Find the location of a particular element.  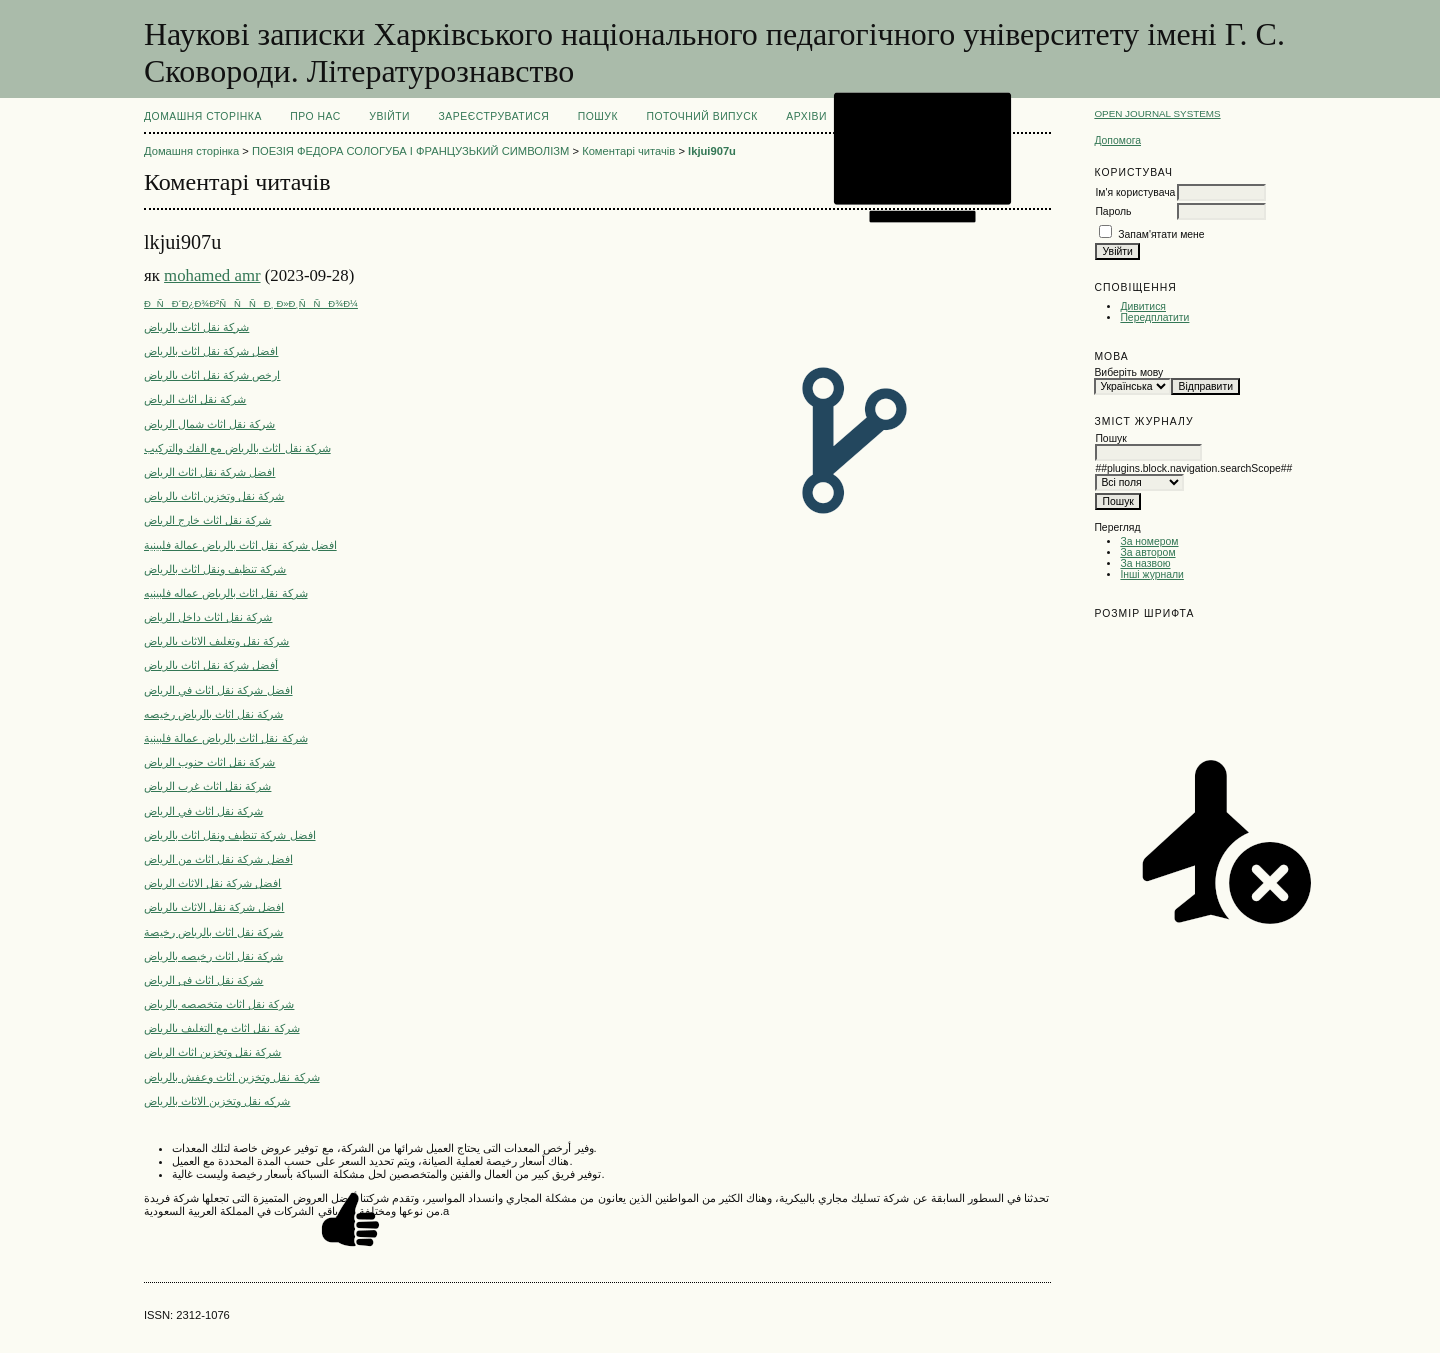

like or approve content is located at coordinates (350, 1219).